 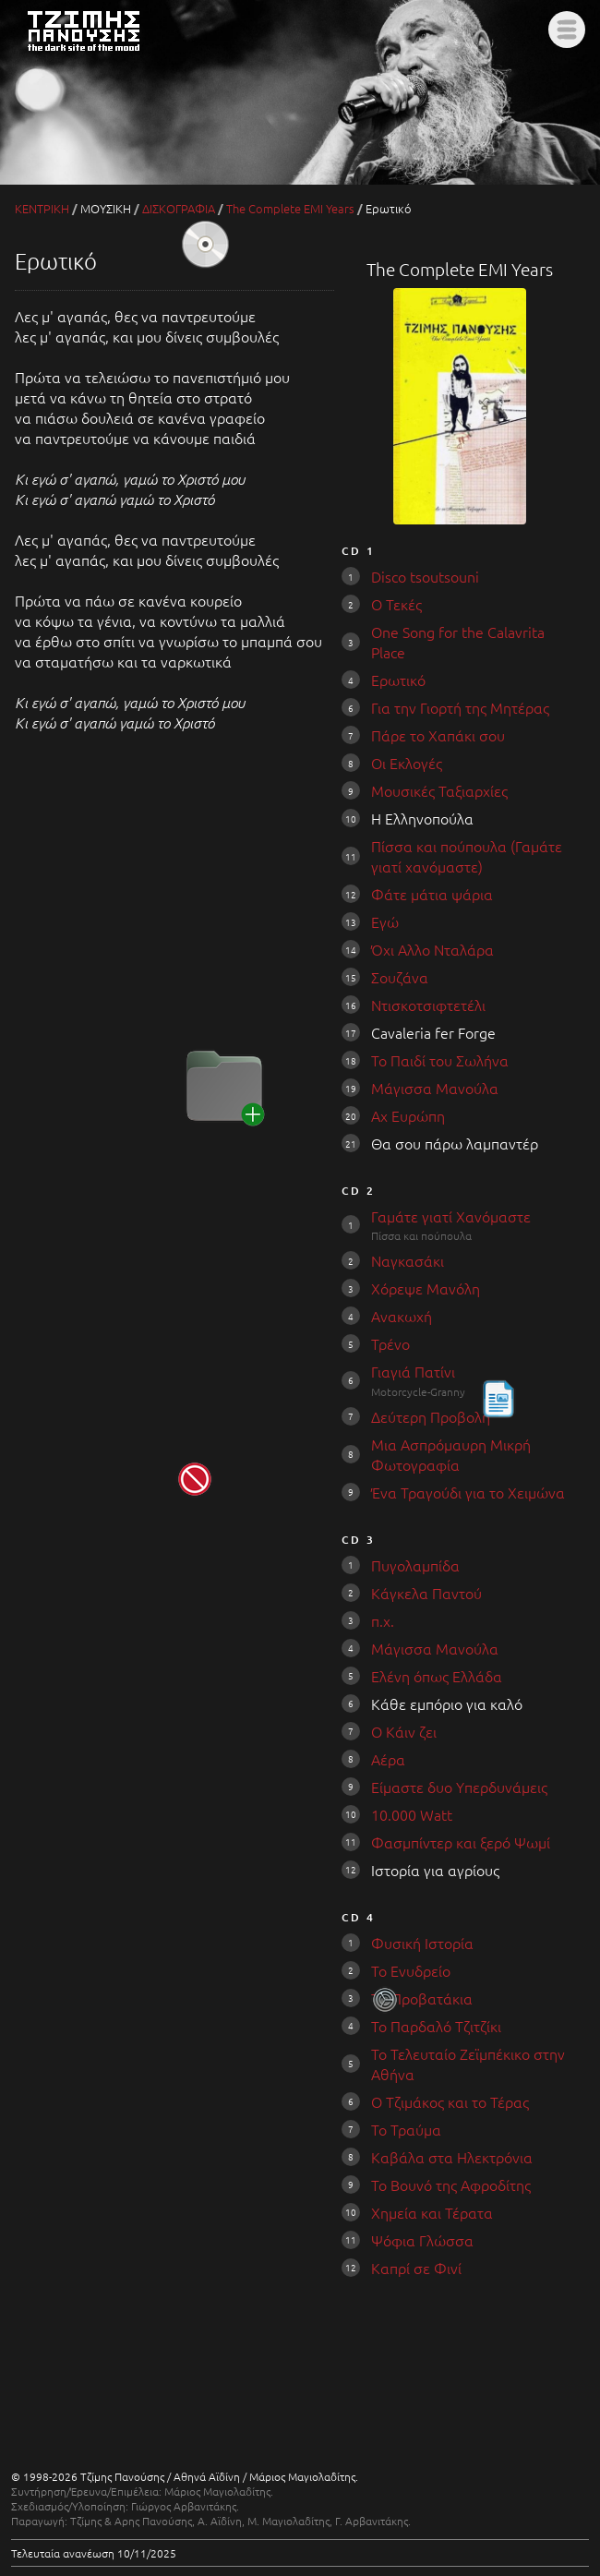 I want to click on libreoffice writer document template file, so click(x=498, y=1399).